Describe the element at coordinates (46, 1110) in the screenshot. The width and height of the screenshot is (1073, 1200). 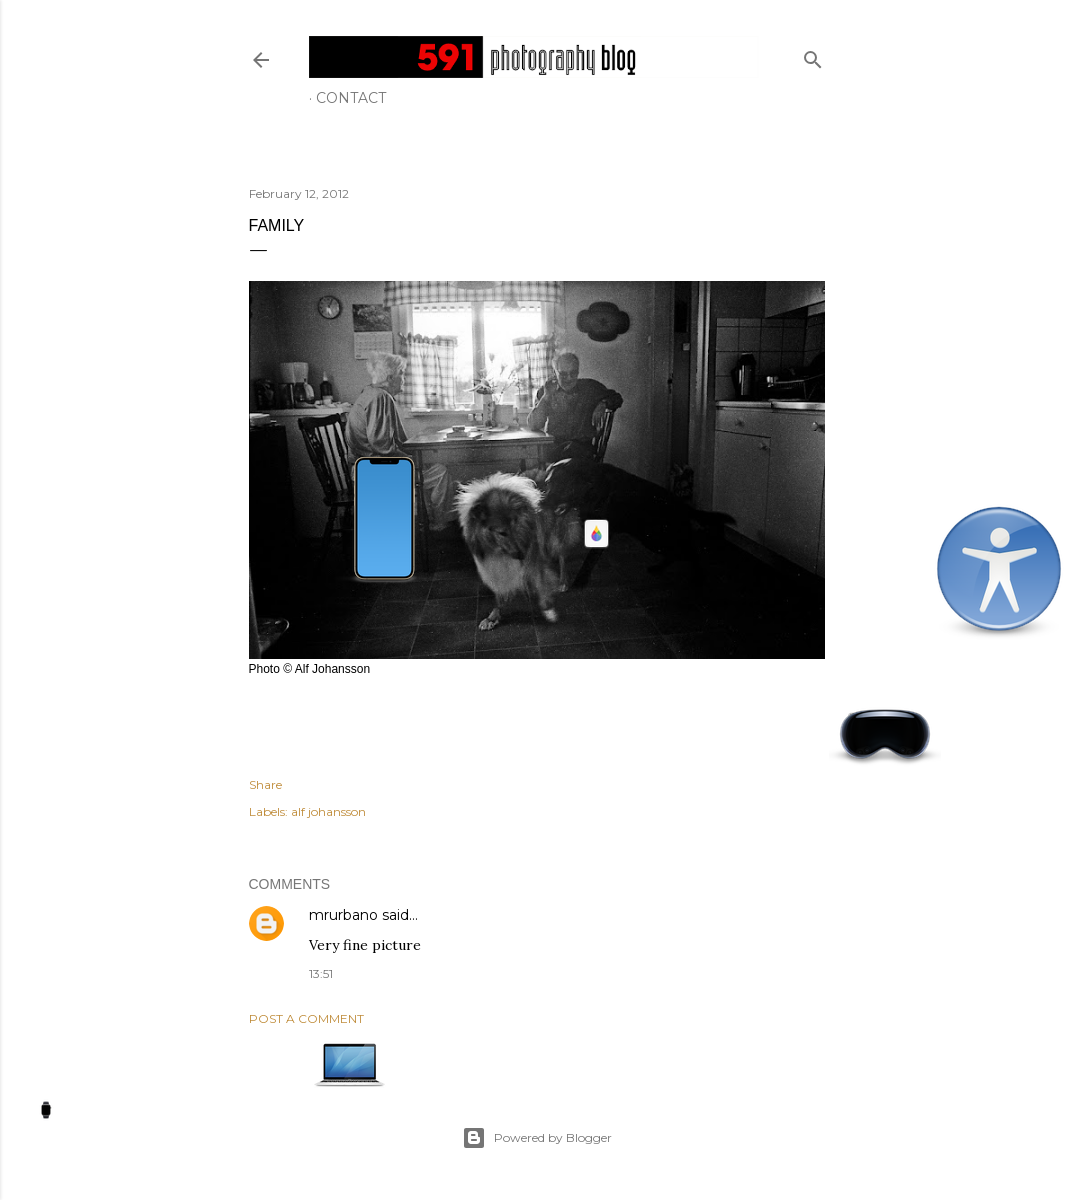
I see `apple watch series 8 device icon` at that location.